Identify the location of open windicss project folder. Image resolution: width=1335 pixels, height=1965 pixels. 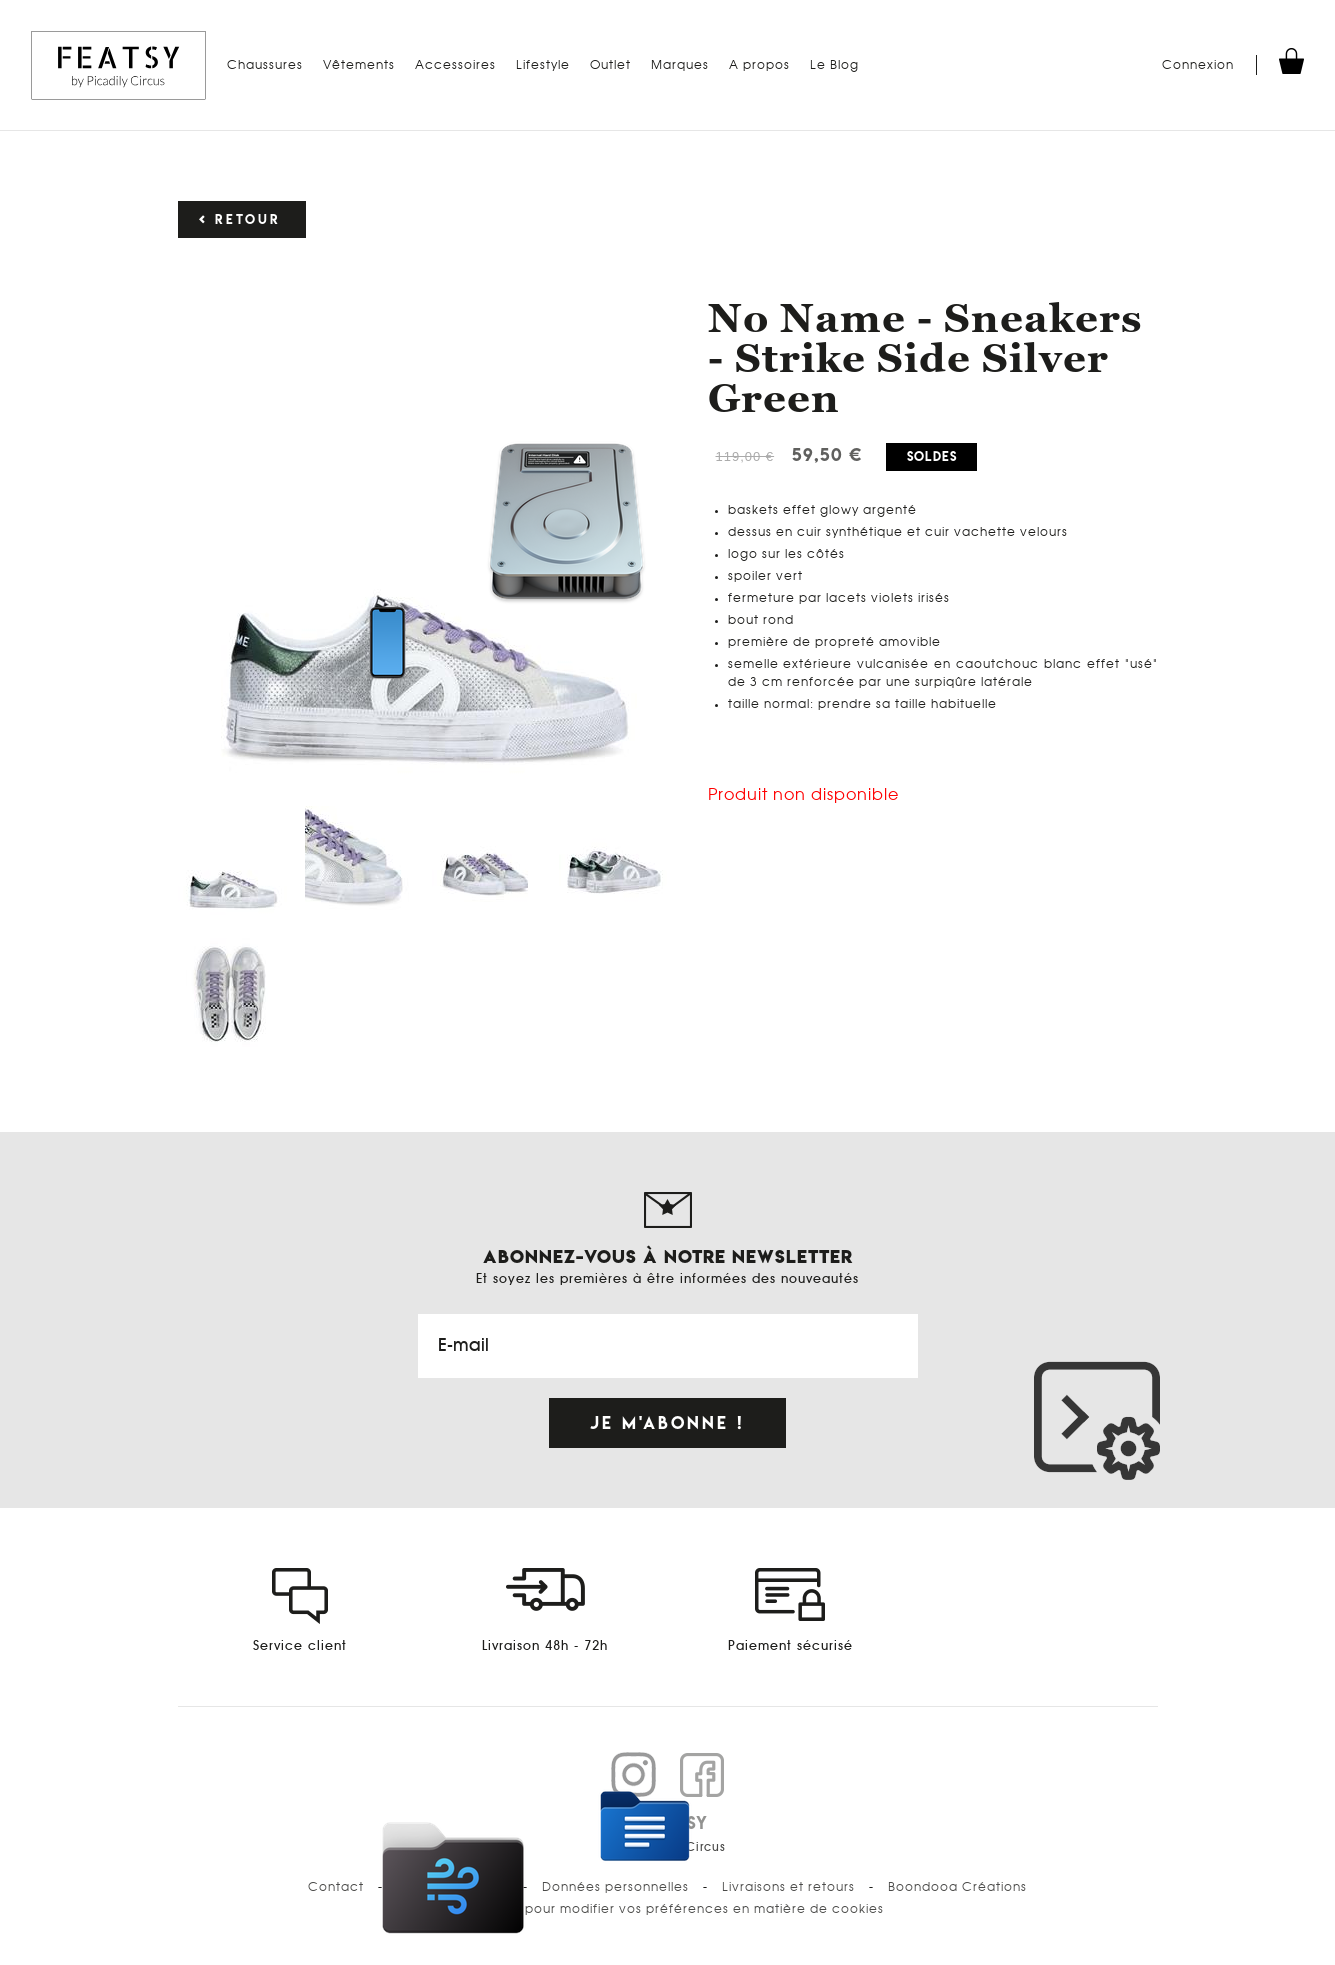
(452, 1881).